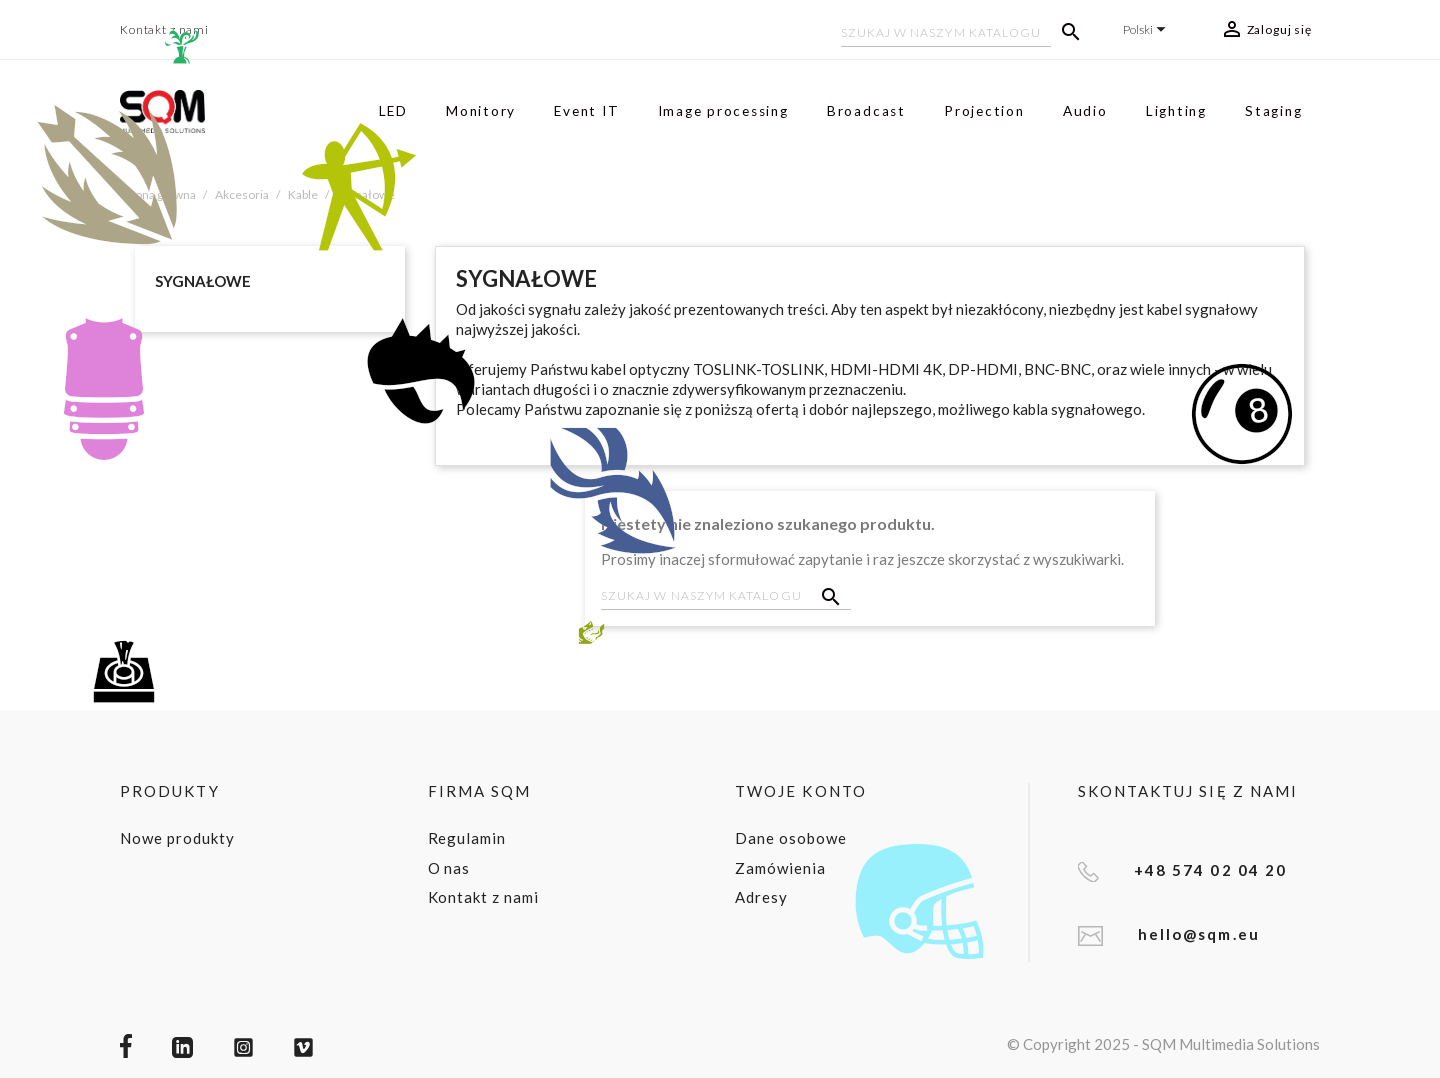  What do you see at coordinates (104, 389) in the screenshot?
I see `equip body armor to your character` at bounding box center [104, 389].